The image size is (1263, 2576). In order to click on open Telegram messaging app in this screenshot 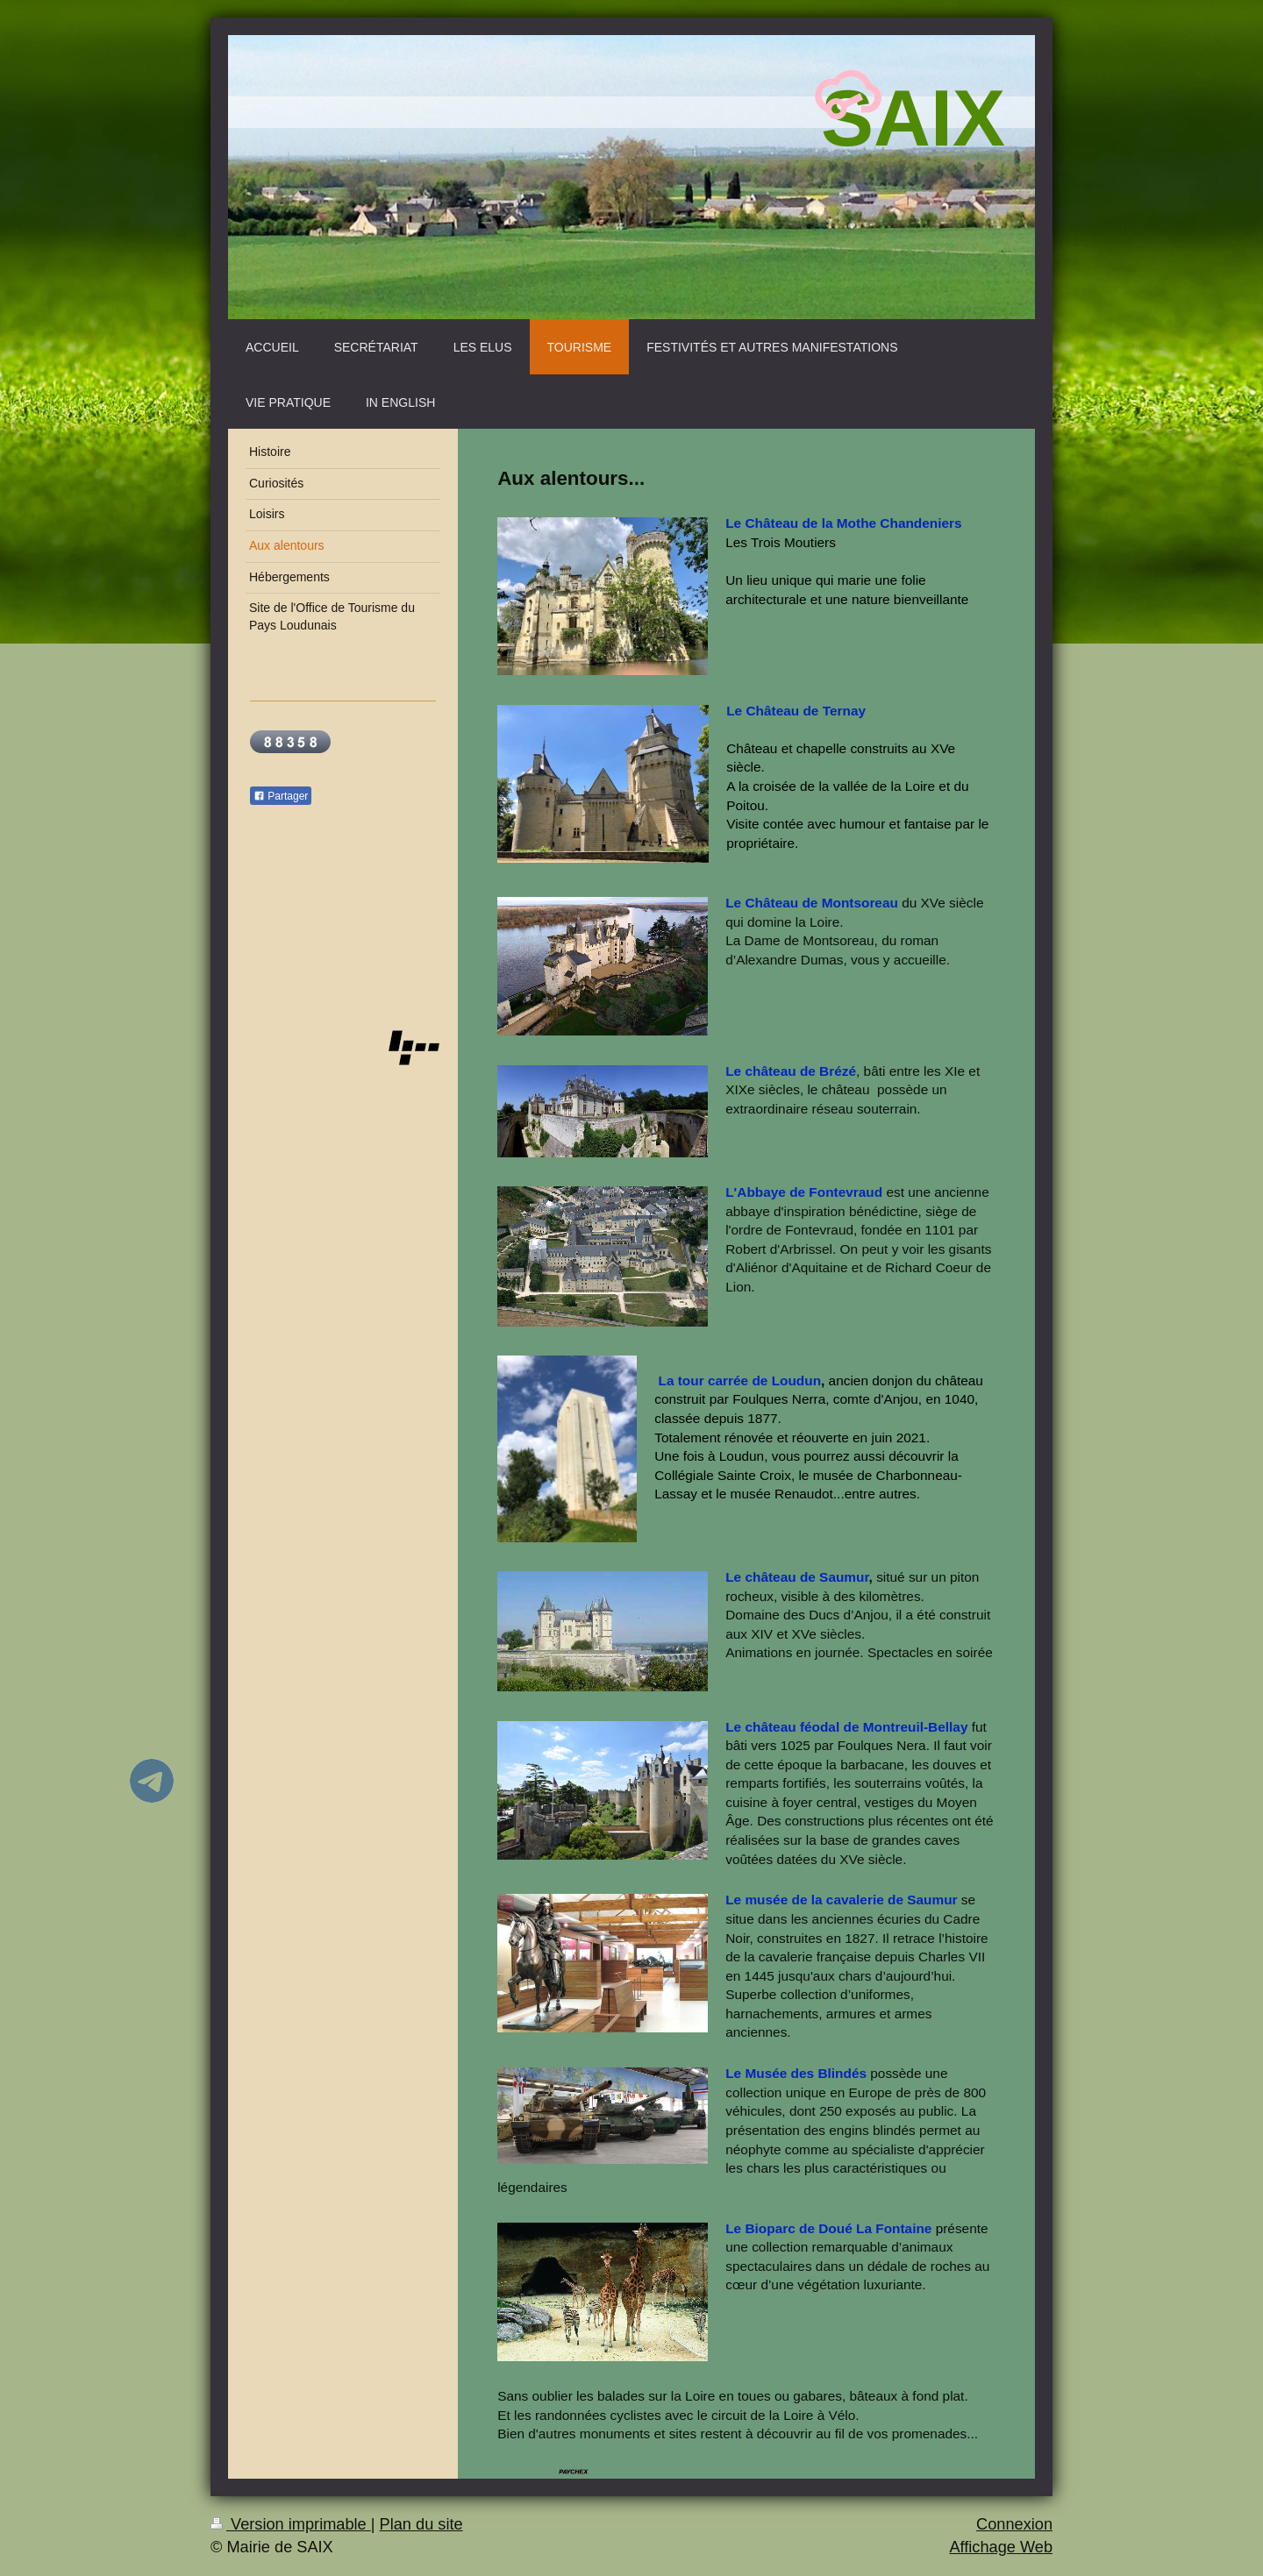, I will do `click(152, 1781)`.